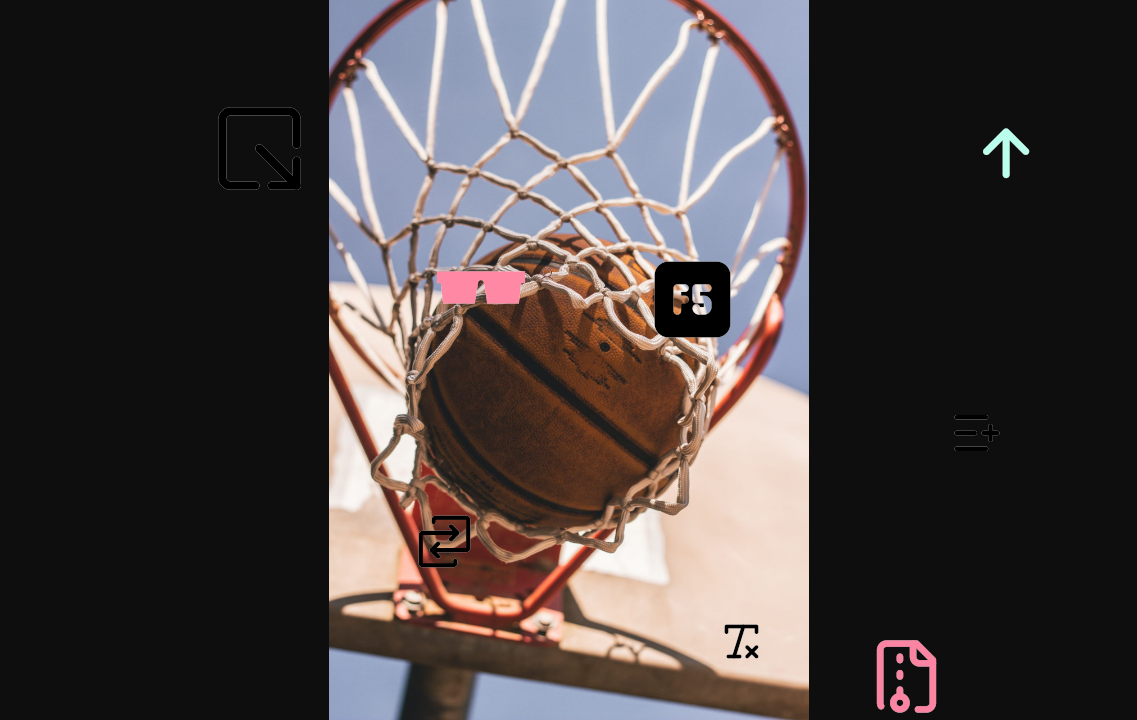 This screenshot has width=1137, height=720. What do you see at coordinates (741, 641) in the screenshot?
I see `clear text formatting` at bounding box center [741, 641].